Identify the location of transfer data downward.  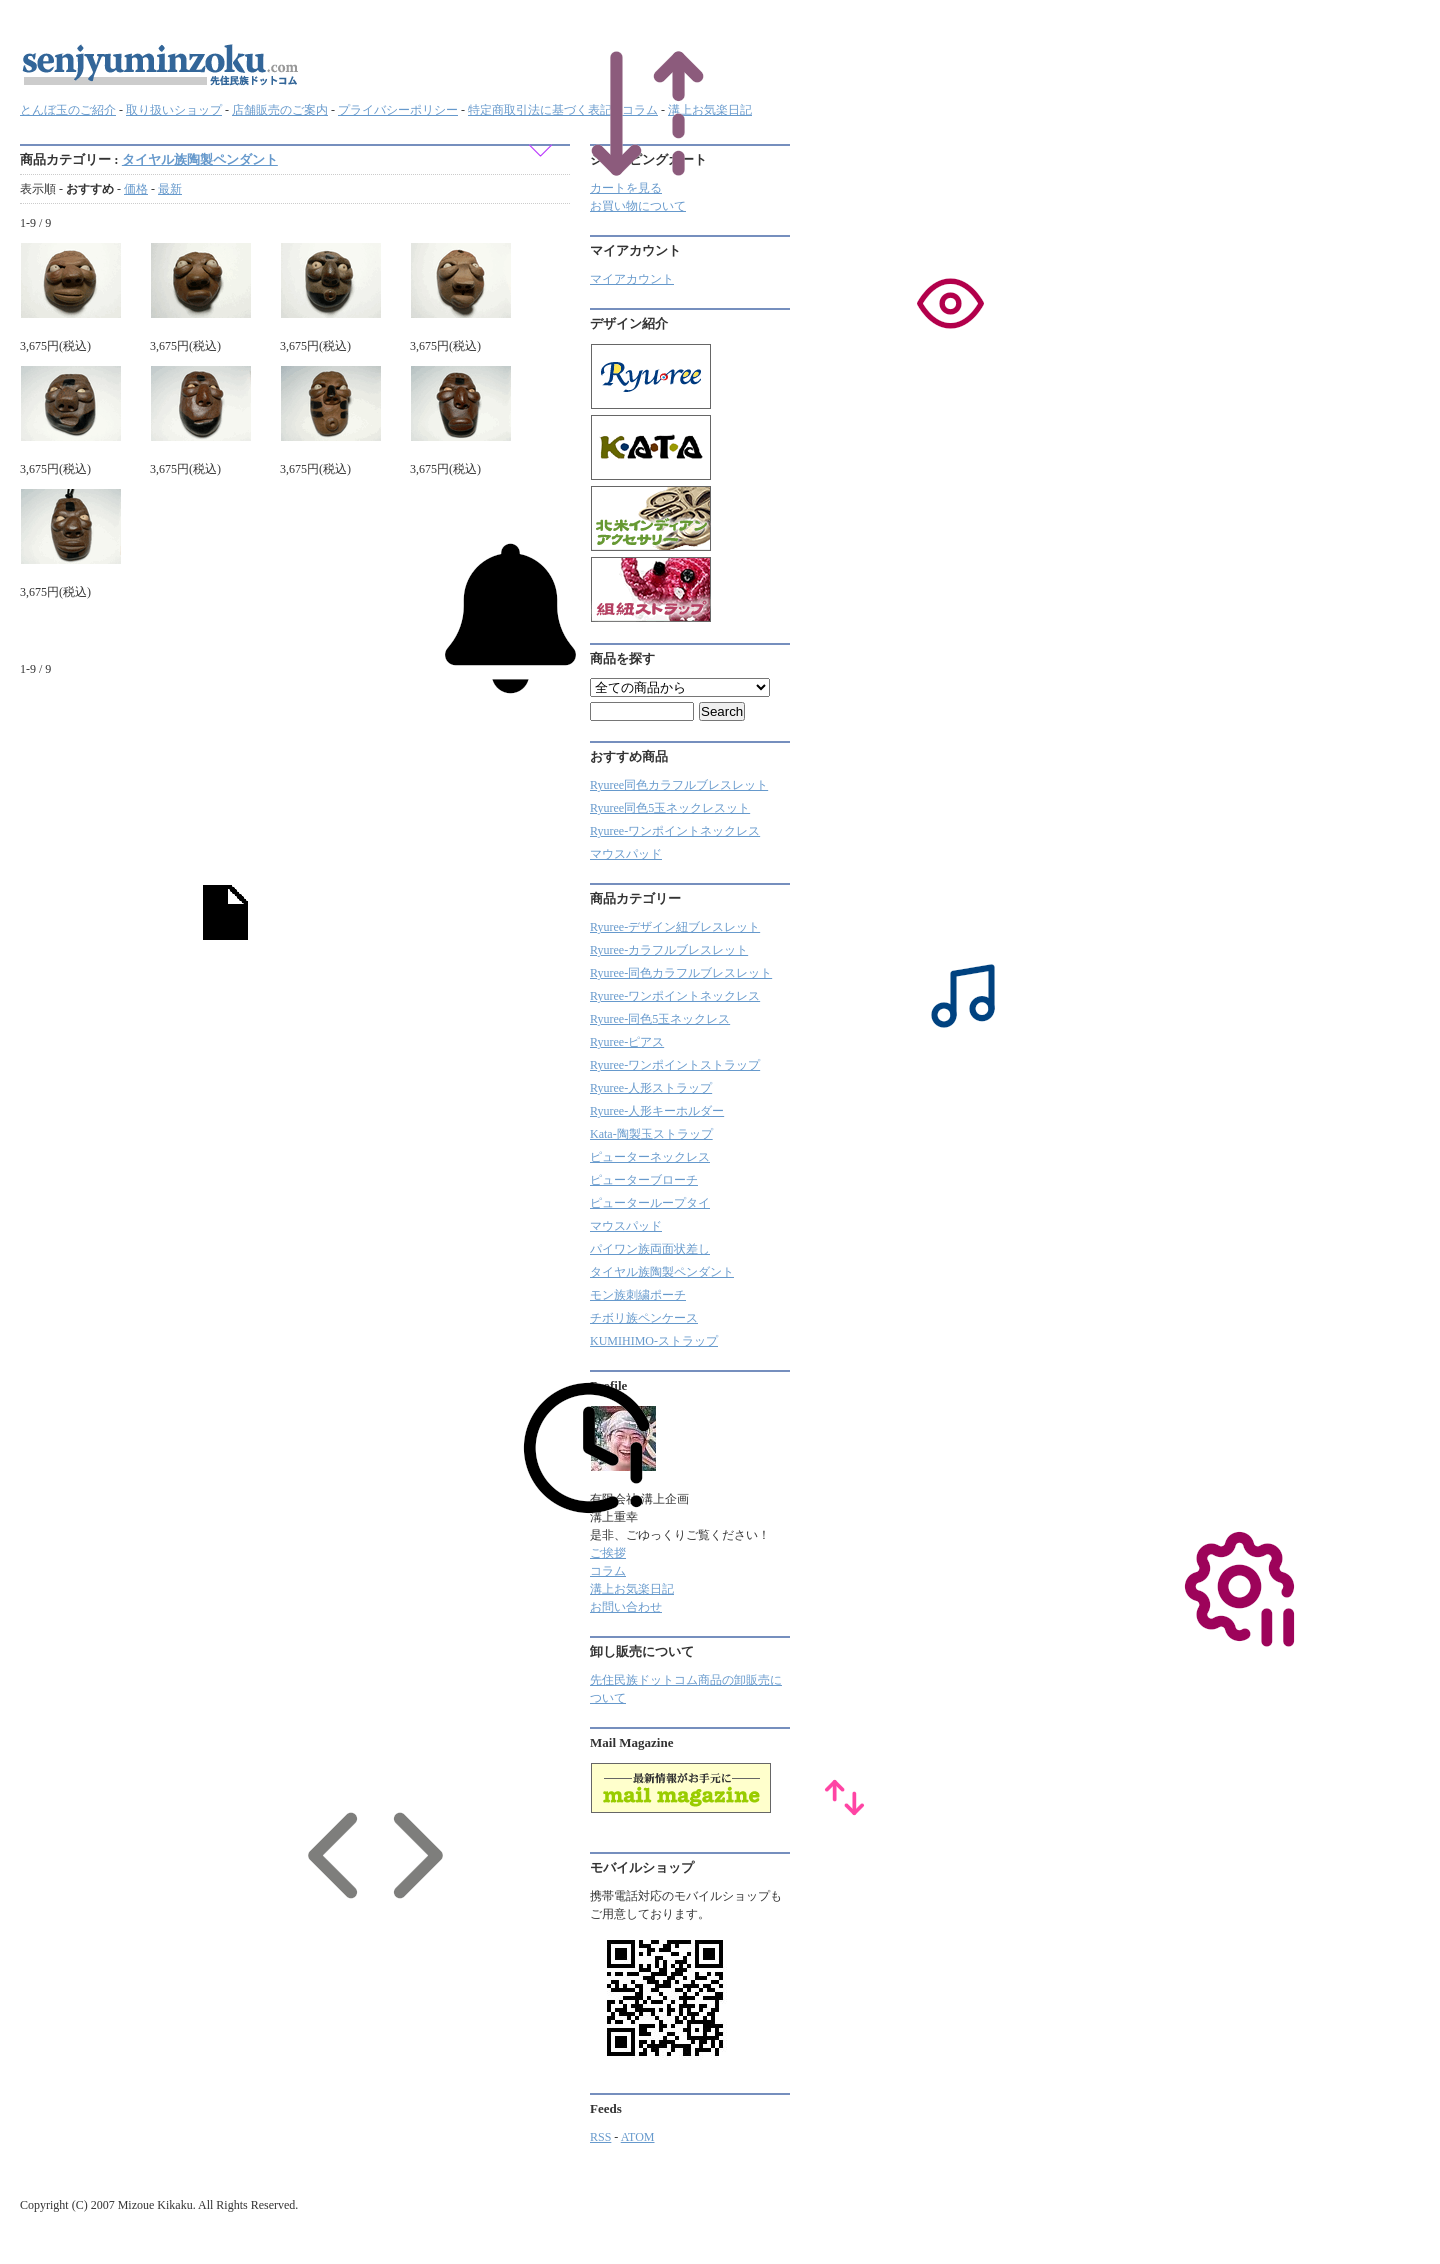
(647, 113).